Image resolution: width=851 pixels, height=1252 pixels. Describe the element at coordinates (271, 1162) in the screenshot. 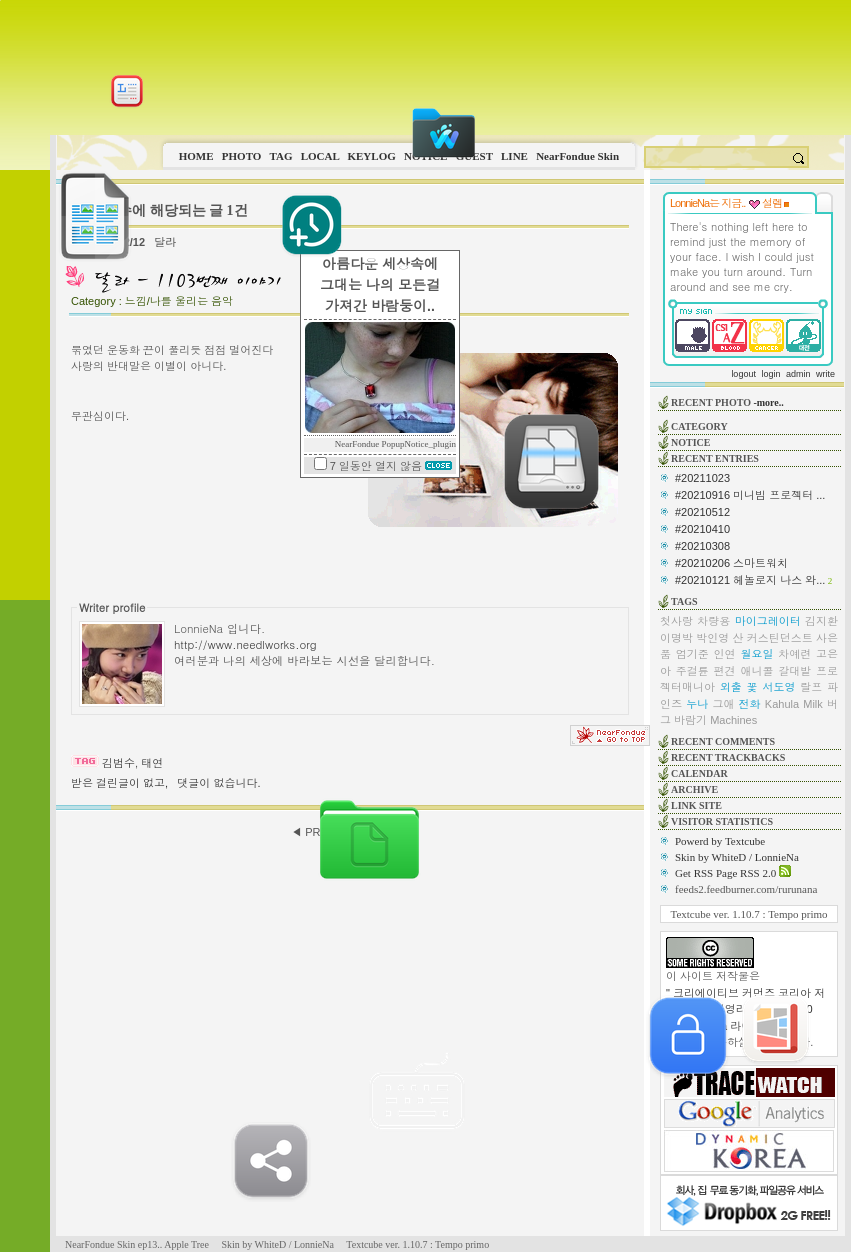

I see `access sharing and network preferences` at that location.